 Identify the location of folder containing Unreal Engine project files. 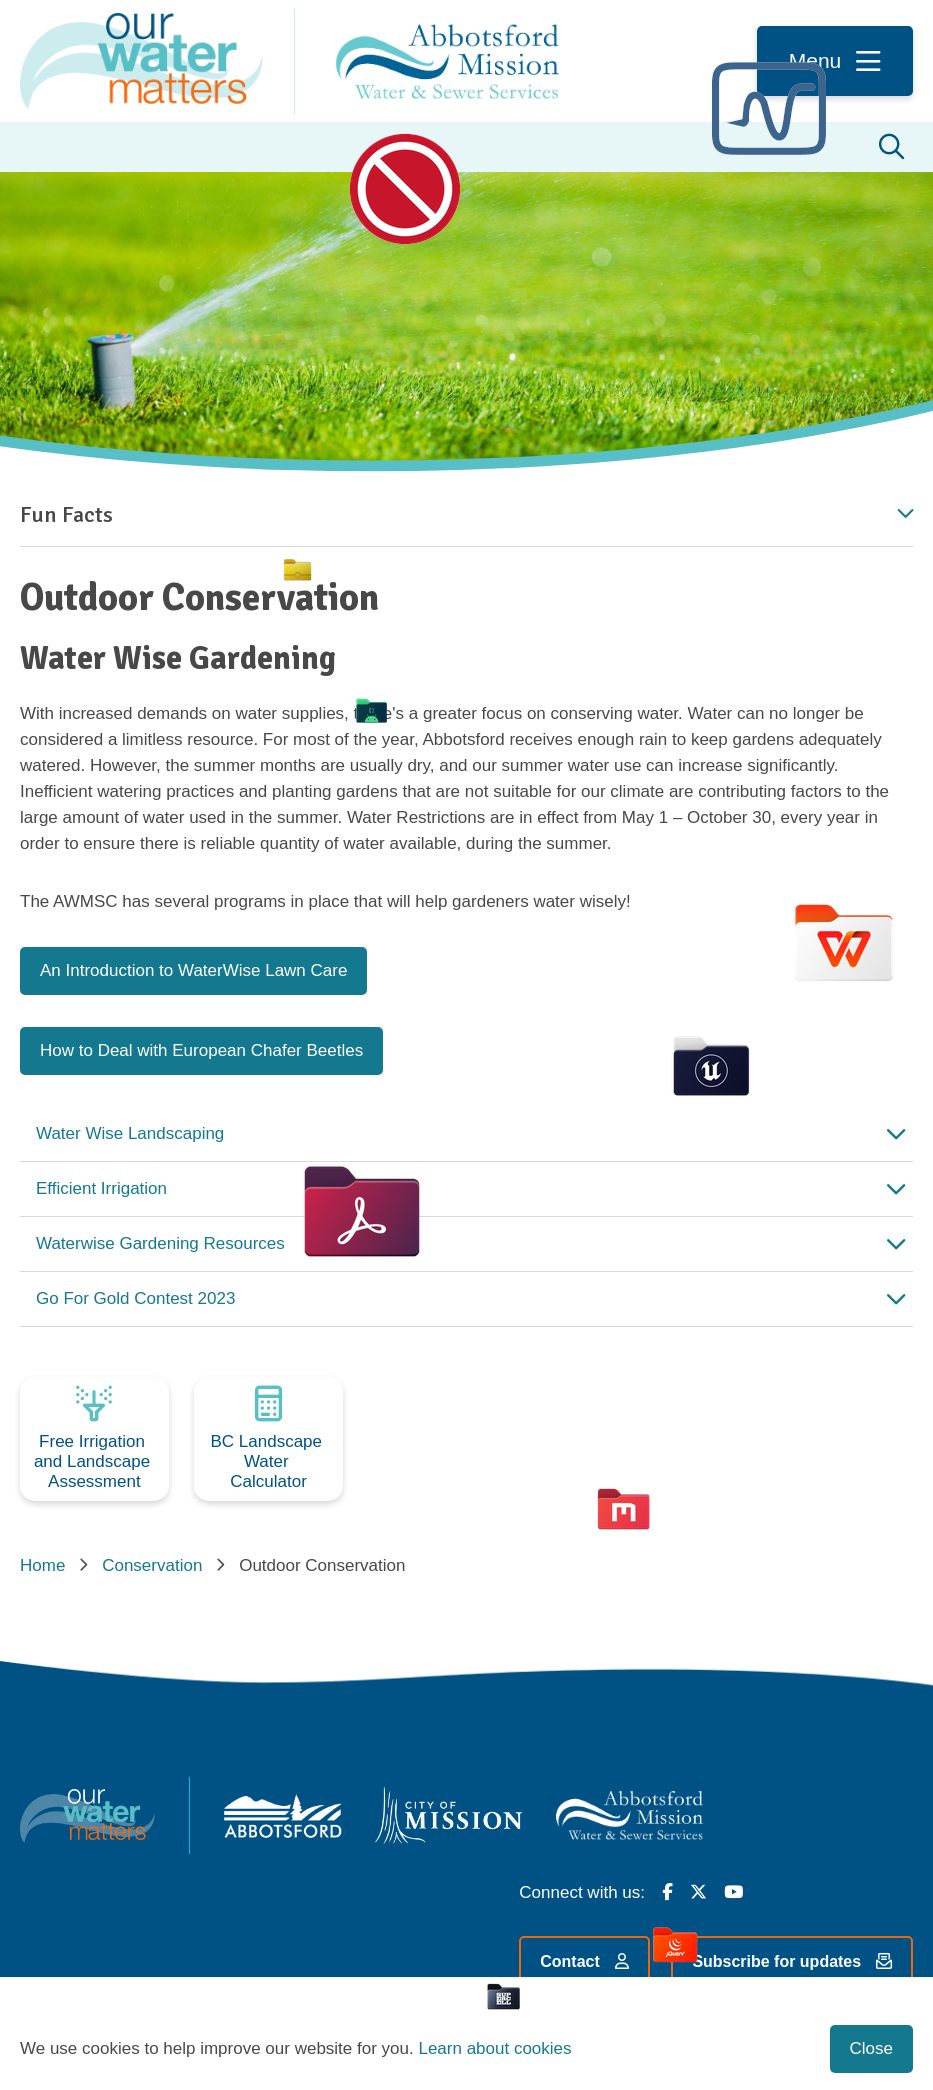
(711, 1068).